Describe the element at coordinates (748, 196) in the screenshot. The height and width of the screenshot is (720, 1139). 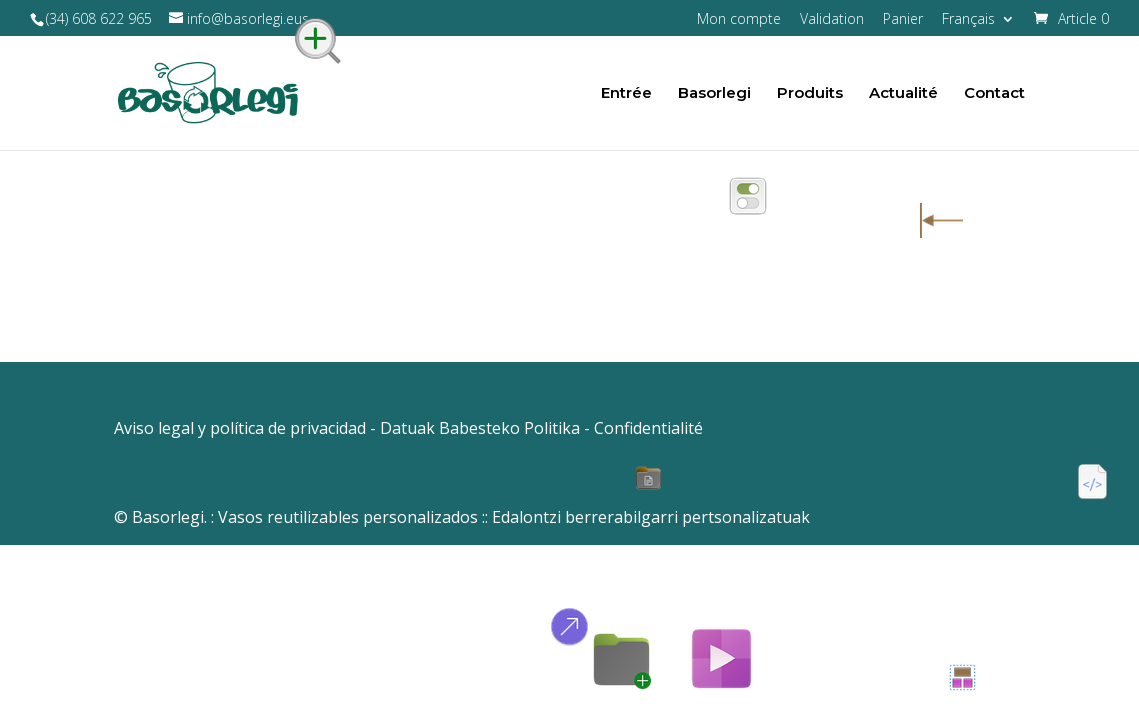
I see `open gnome tweaks settings` at that location.